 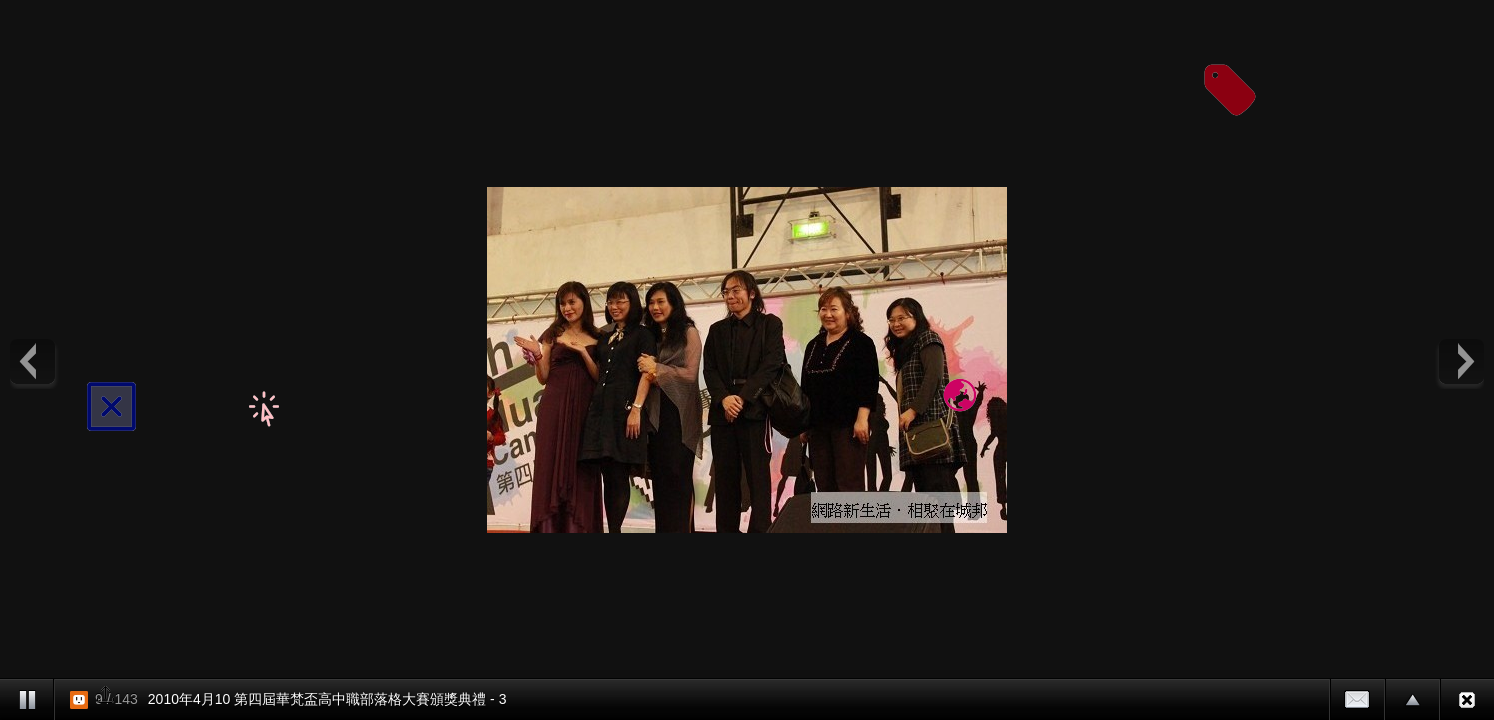 I want to click on close or dismiss a dialog box, so click(x=111, y=406).